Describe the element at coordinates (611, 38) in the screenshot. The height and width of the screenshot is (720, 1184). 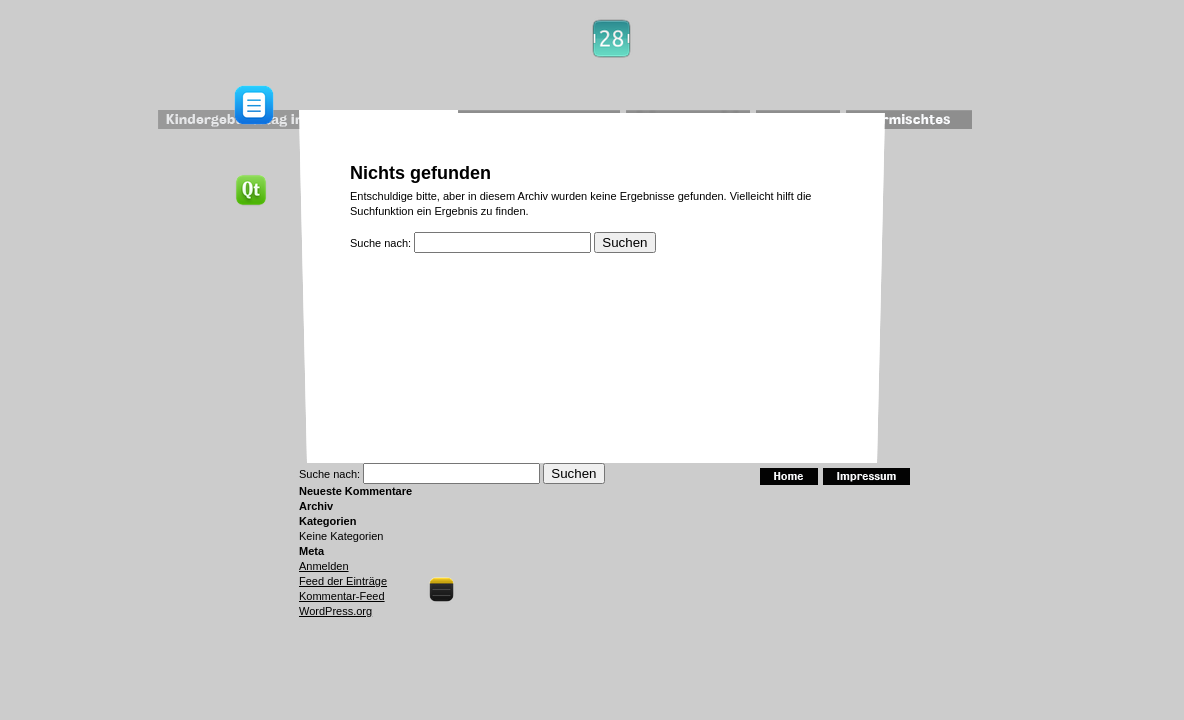
I see `open the calendar app` at that location.